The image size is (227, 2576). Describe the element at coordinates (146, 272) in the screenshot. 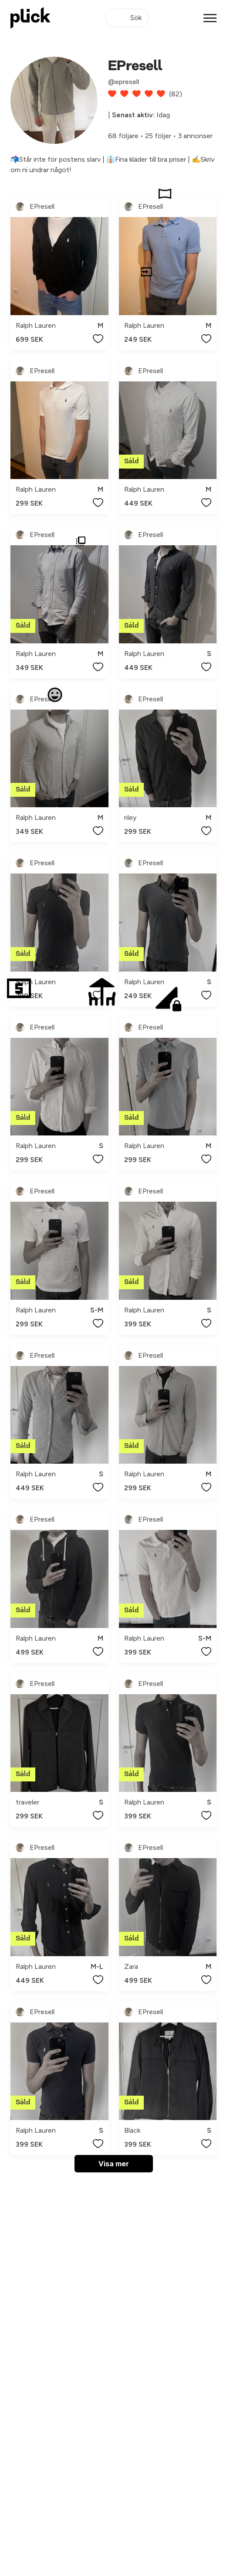

I see `import or input data into the application` at that location.